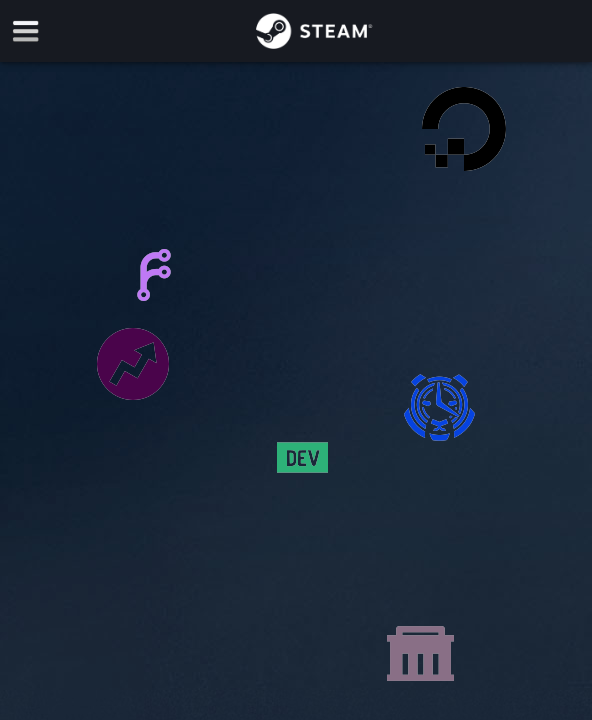  I want to click on open forgejo git repository, so click(154, 275).